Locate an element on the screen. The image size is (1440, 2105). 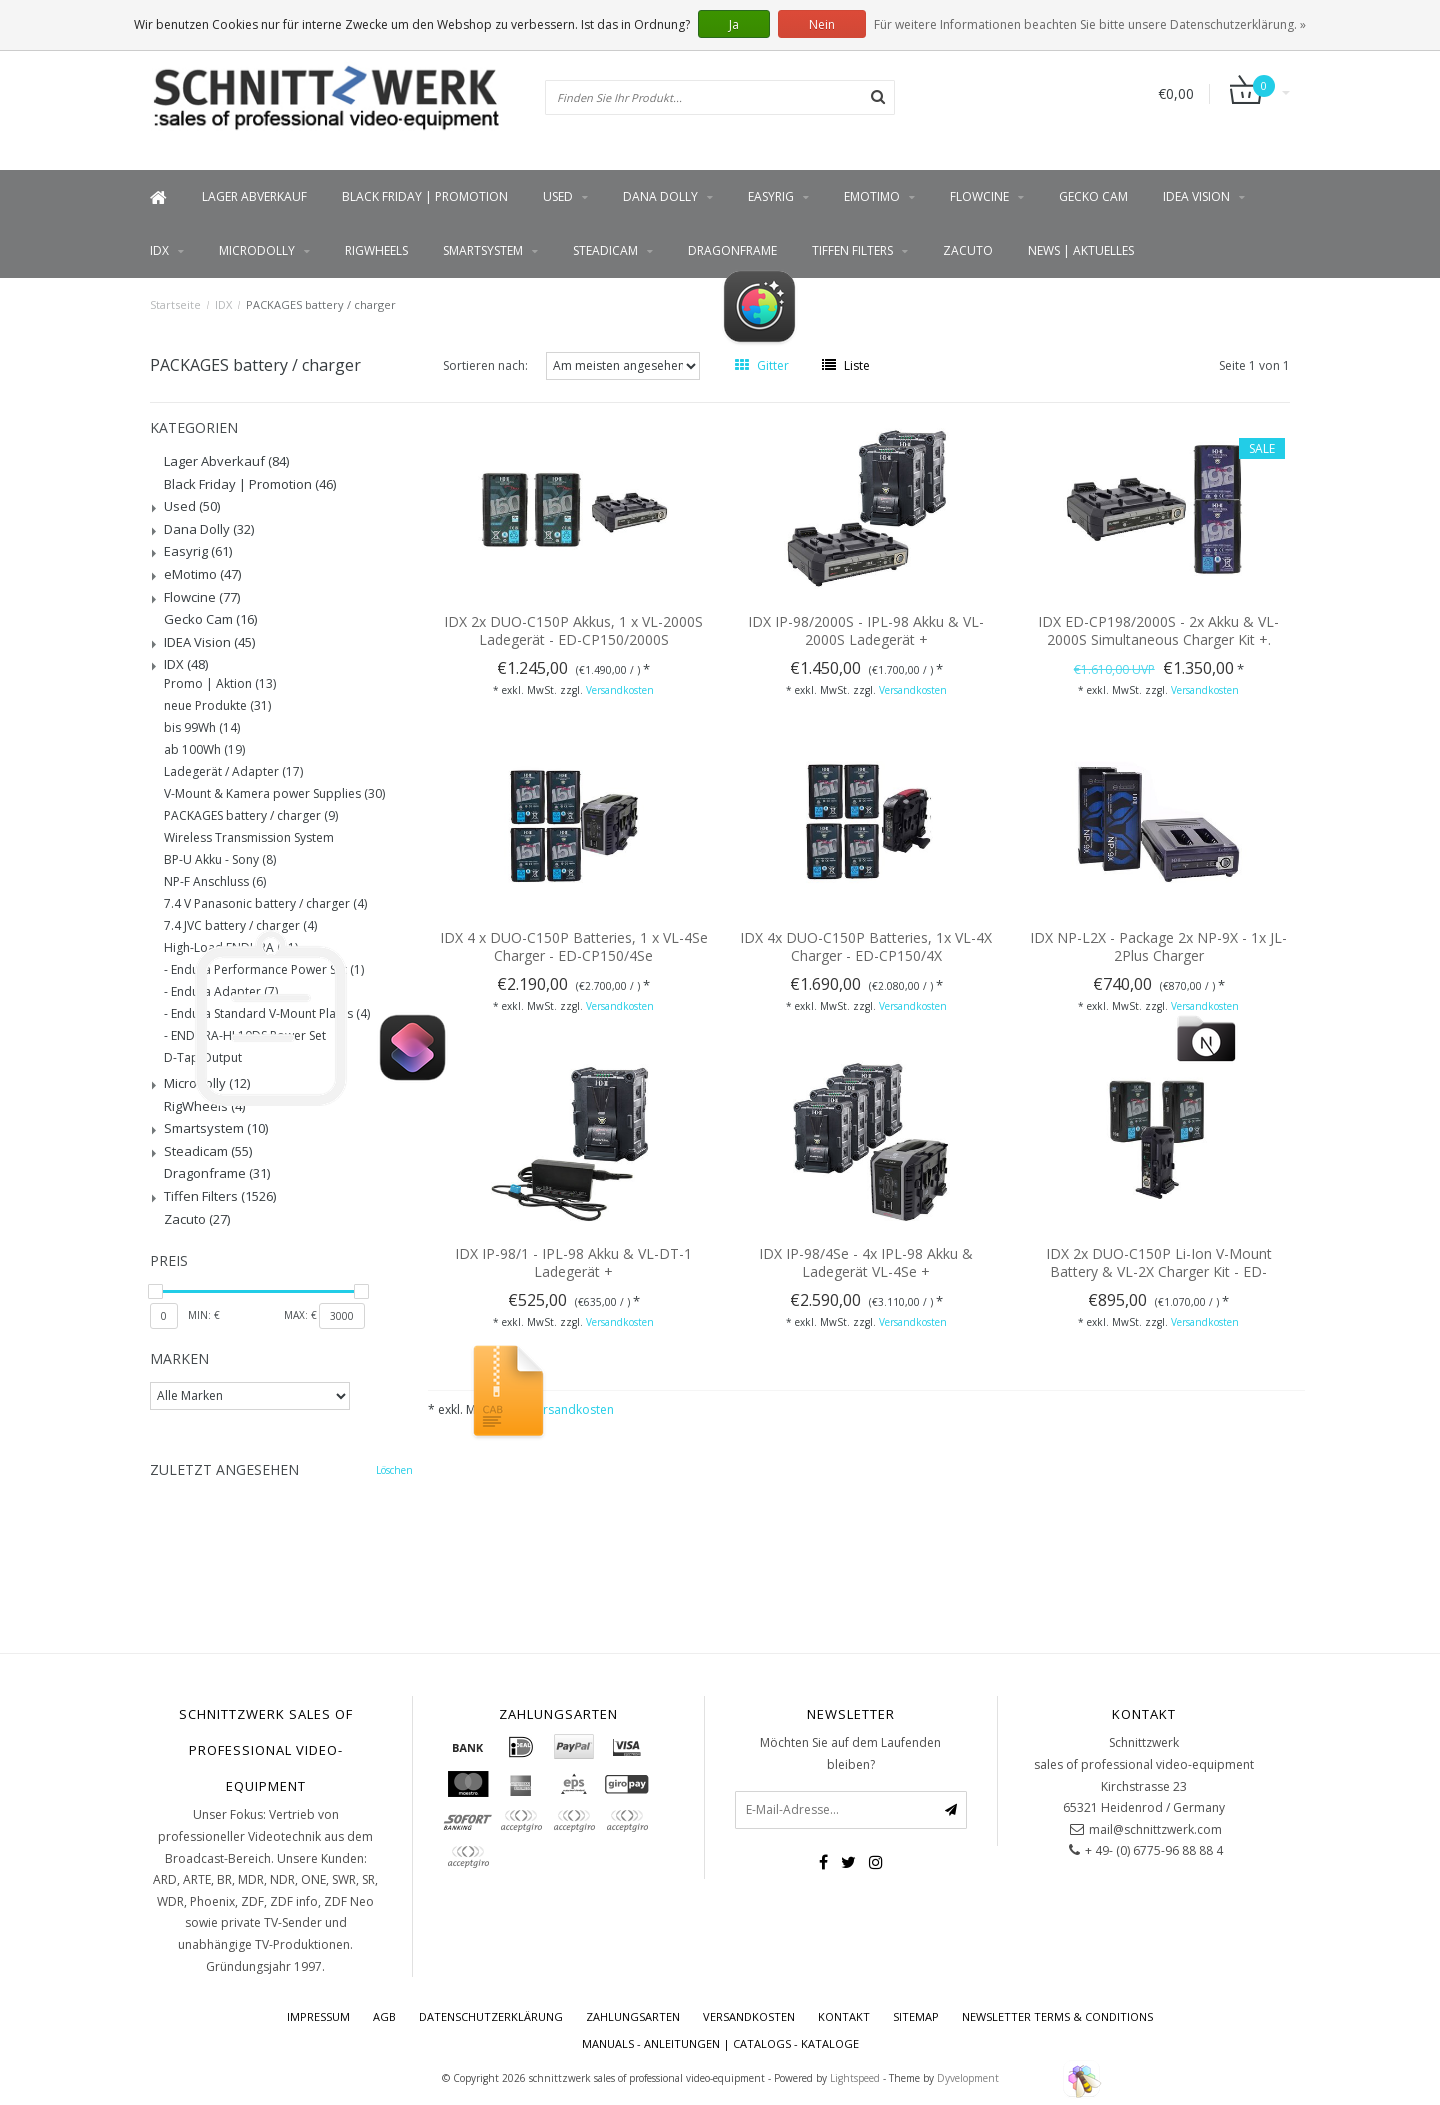
a compressed cabinet (.cab) archive file is located at coordinates (508, 1392).